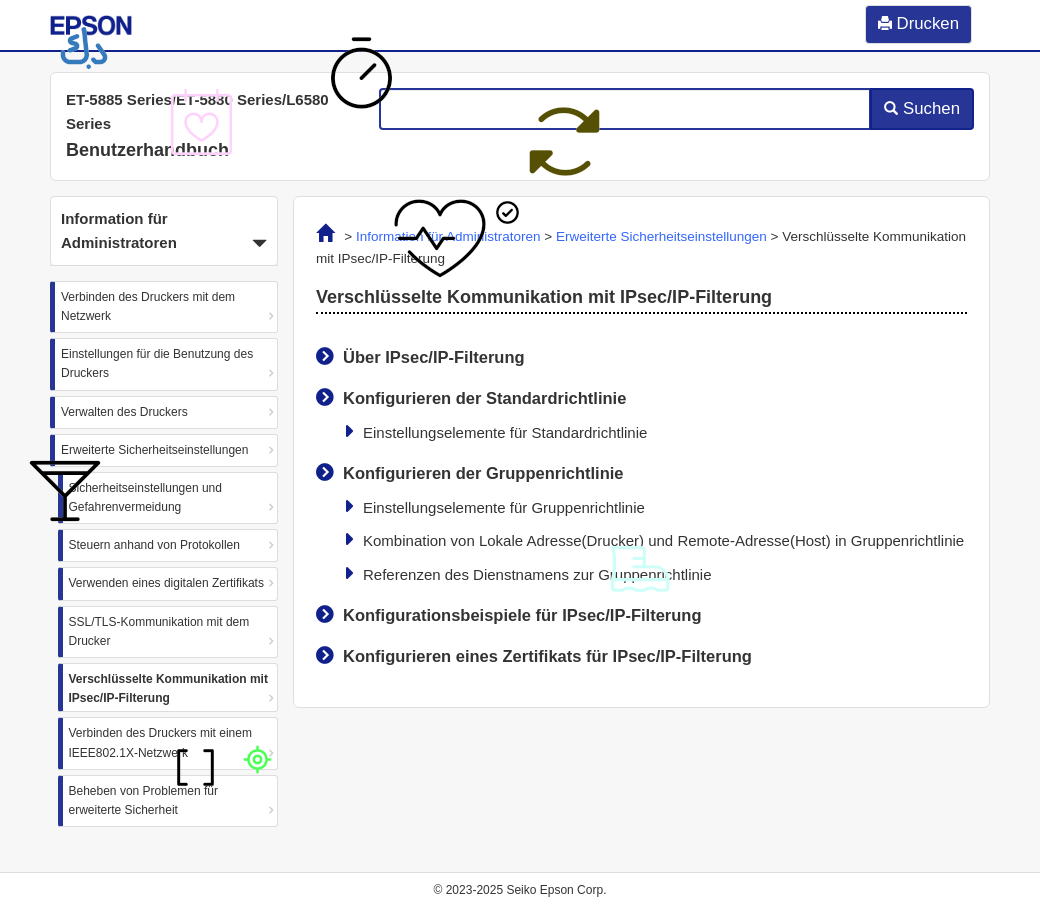 The image size is (1040, 917). I want to click on select footwear or boot category, so click(638, 569).